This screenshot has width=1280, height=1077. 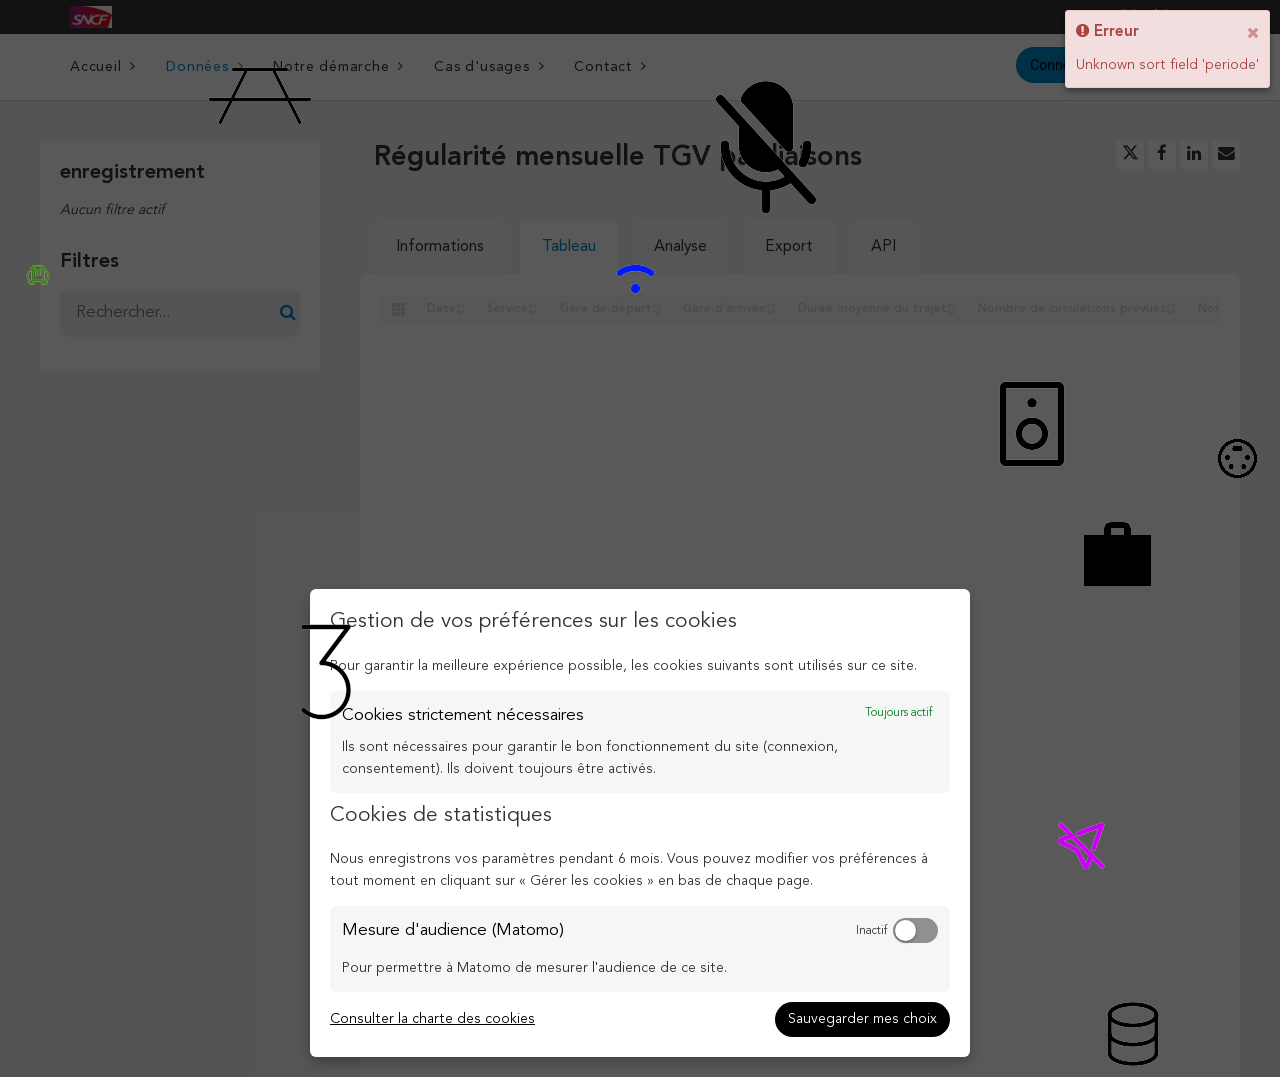 I want to click on adjust speaker or audio output settings, so click(x=1032, y=424).